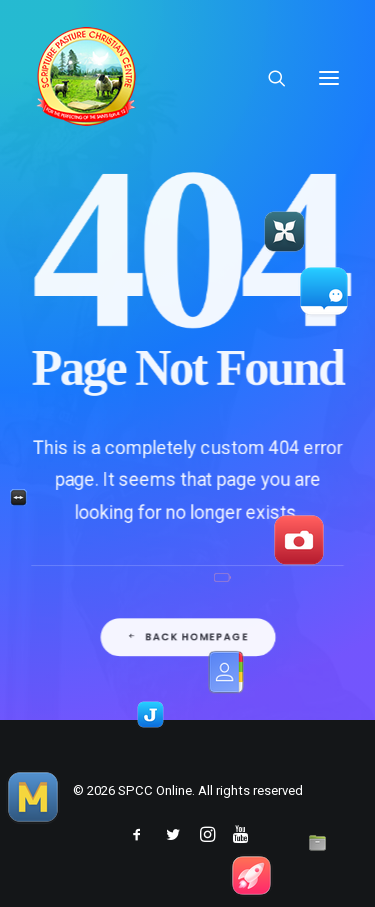  What do you see at coordinates (251, 875) in the screenshot?
I see `open the games app` at bounding box center [251, 875].